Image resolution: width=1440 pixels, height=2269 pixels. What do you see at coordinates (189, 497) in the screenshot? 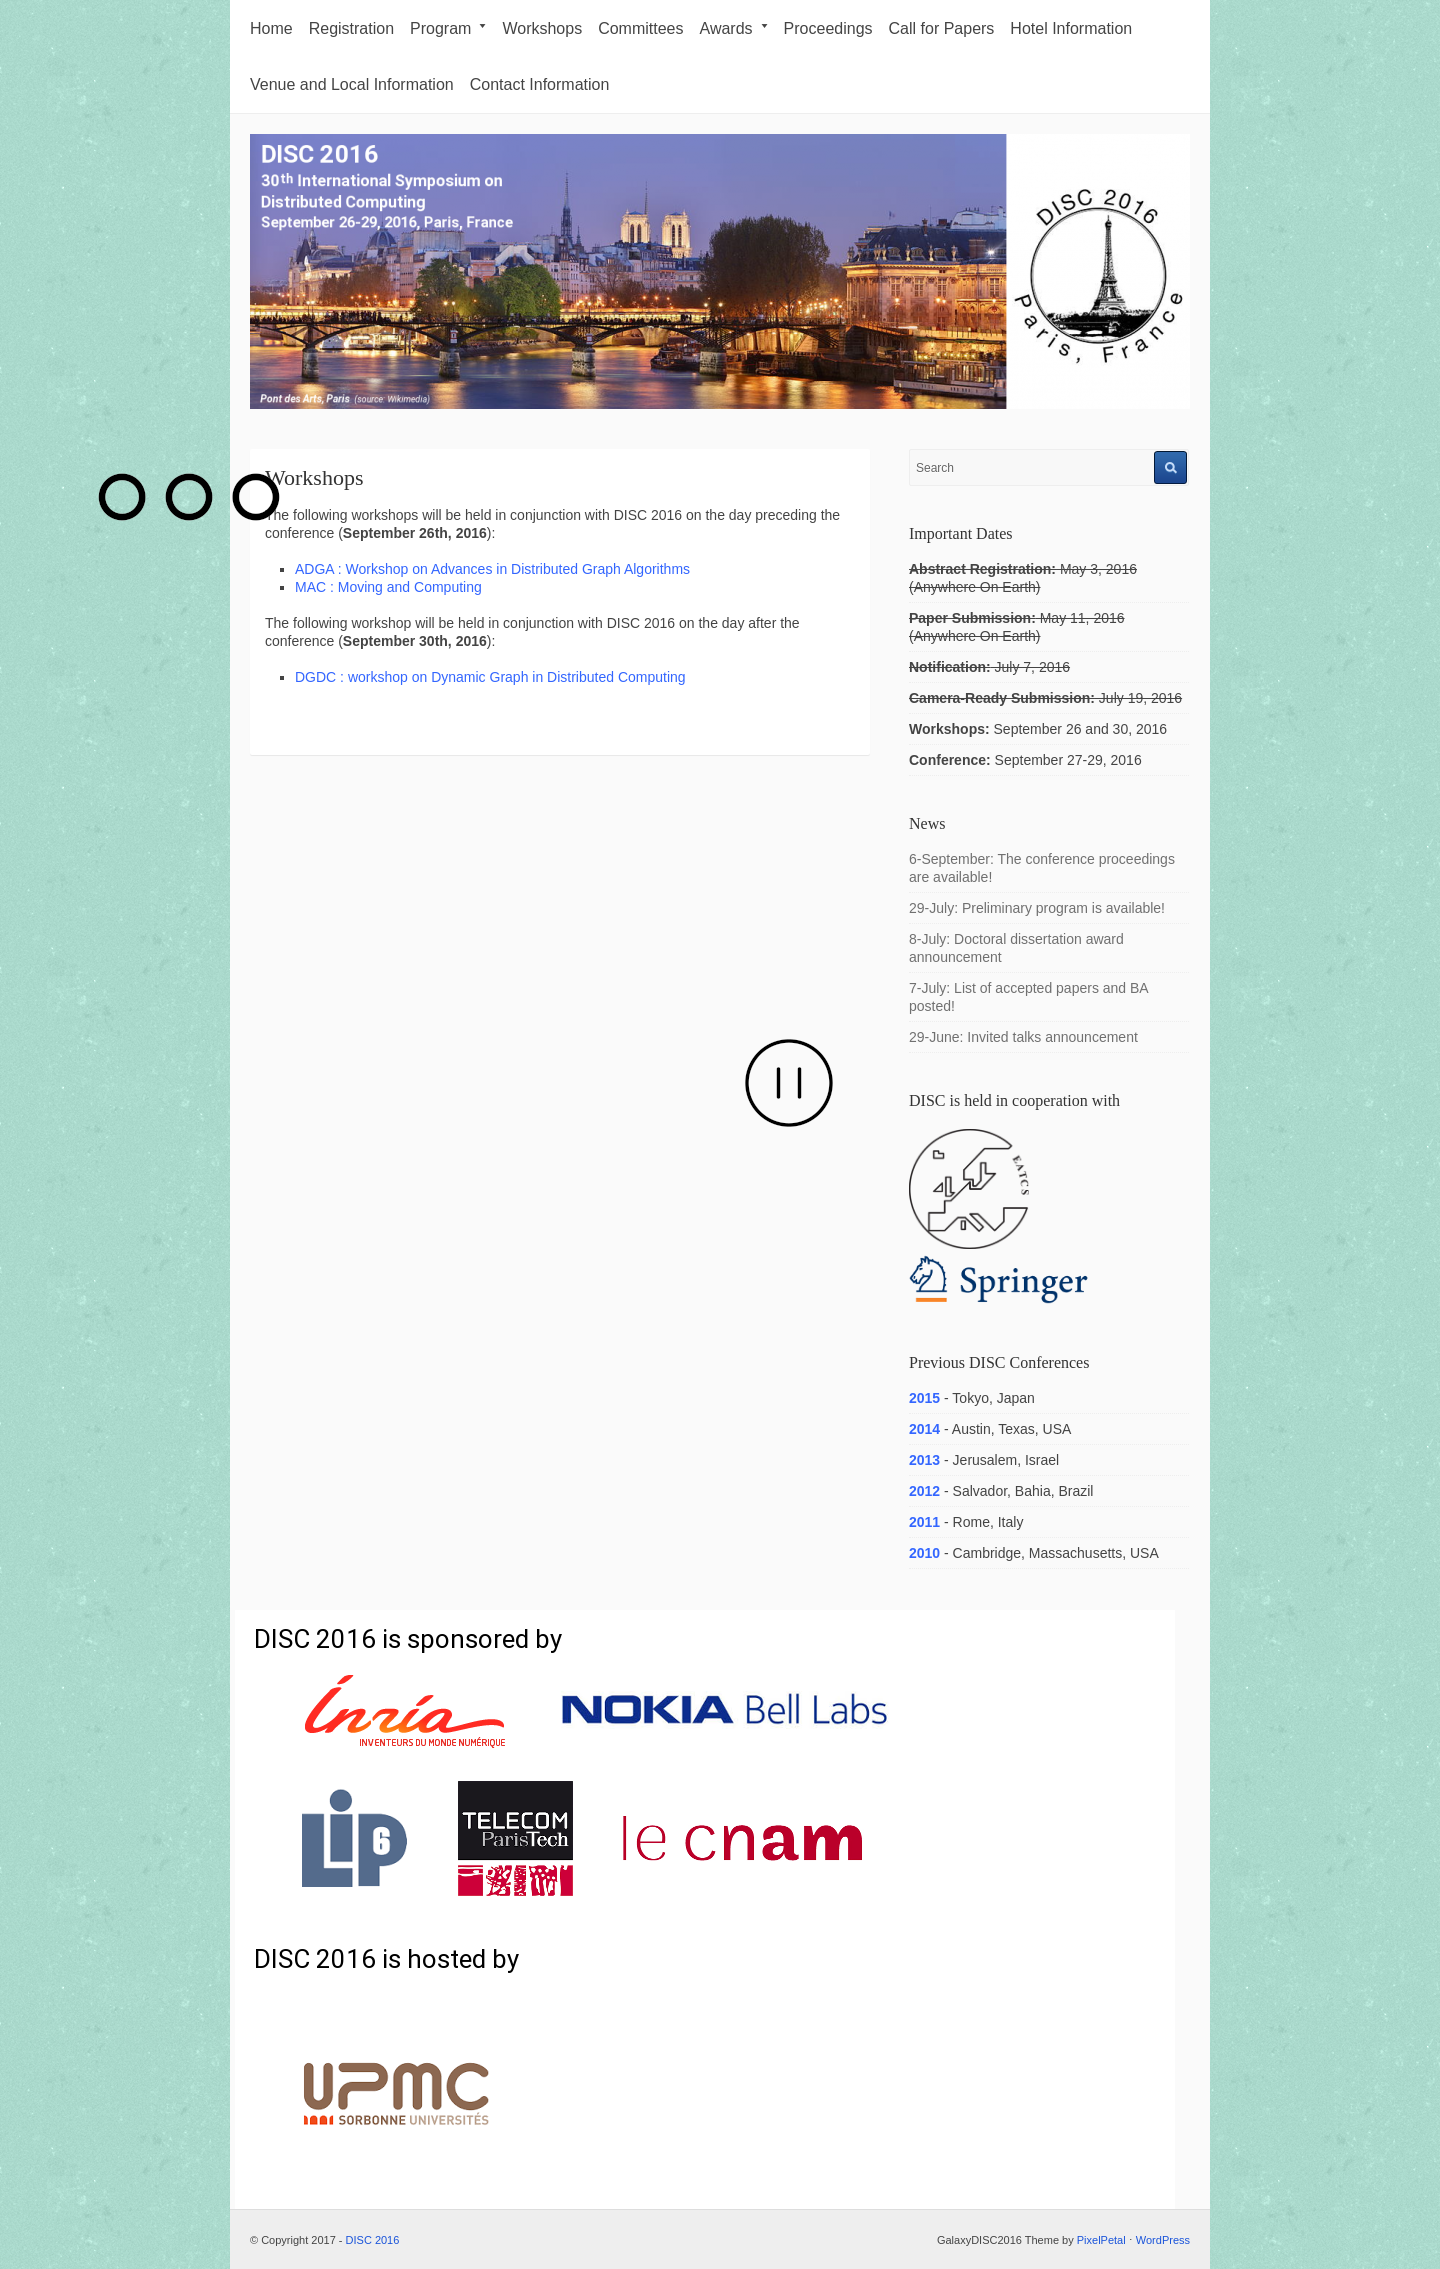
I see `open more options menu` at bounding box center [189, 497].